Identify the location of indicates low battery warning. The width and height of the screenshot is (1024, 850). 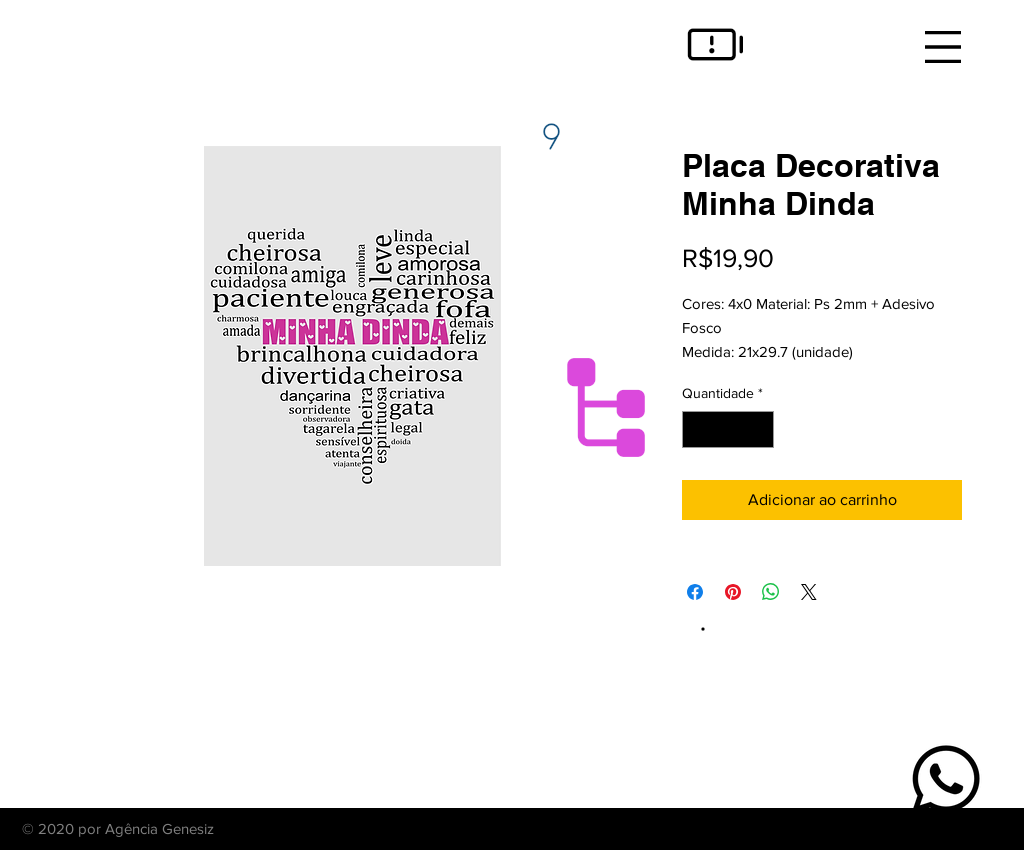
(714, 44).